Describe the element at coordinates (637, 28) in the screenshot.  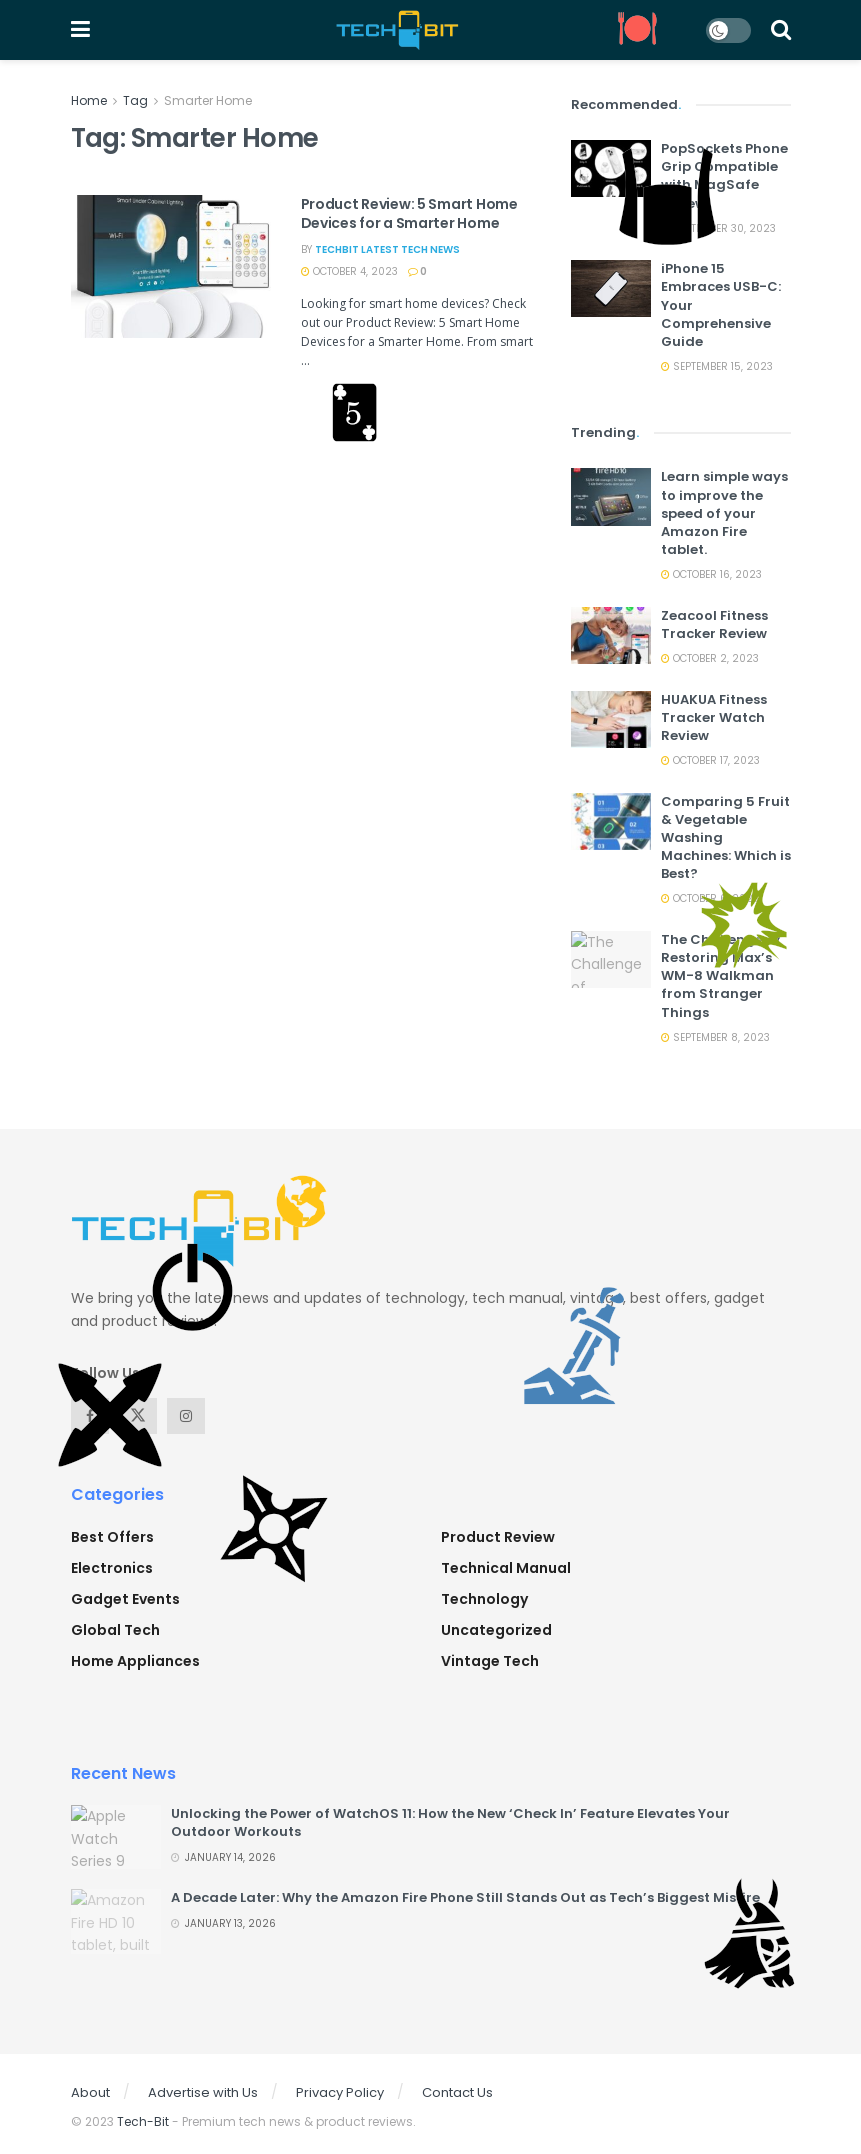
I see `view meal or dining options` at that location.